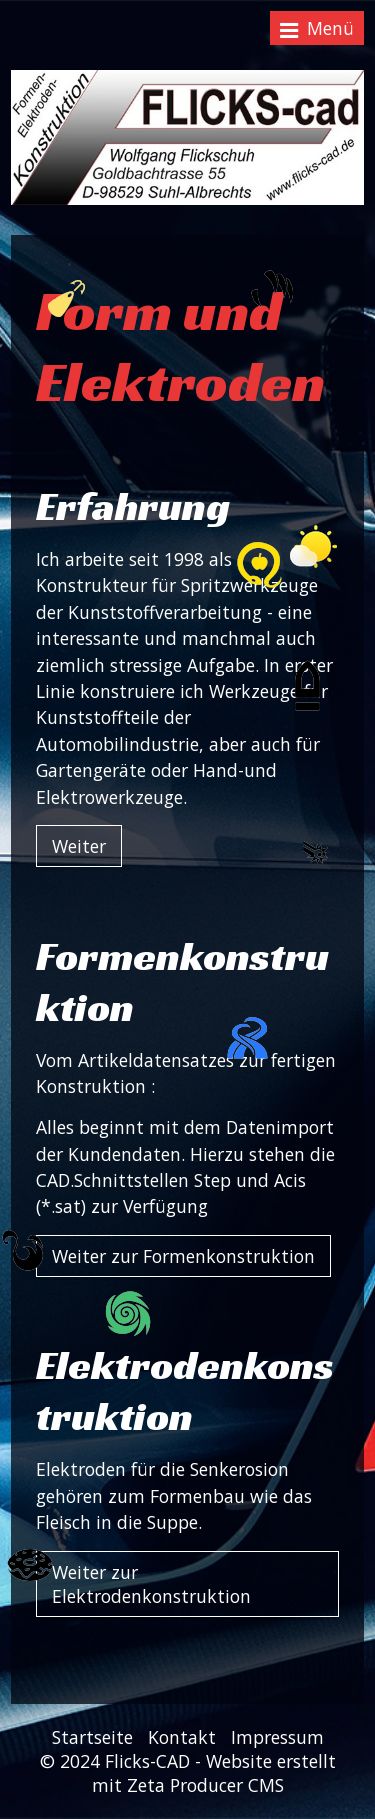 This screenshot has width=375, height=1819. I want to click on select rifle weapon in game inventory, so click(307, 685).